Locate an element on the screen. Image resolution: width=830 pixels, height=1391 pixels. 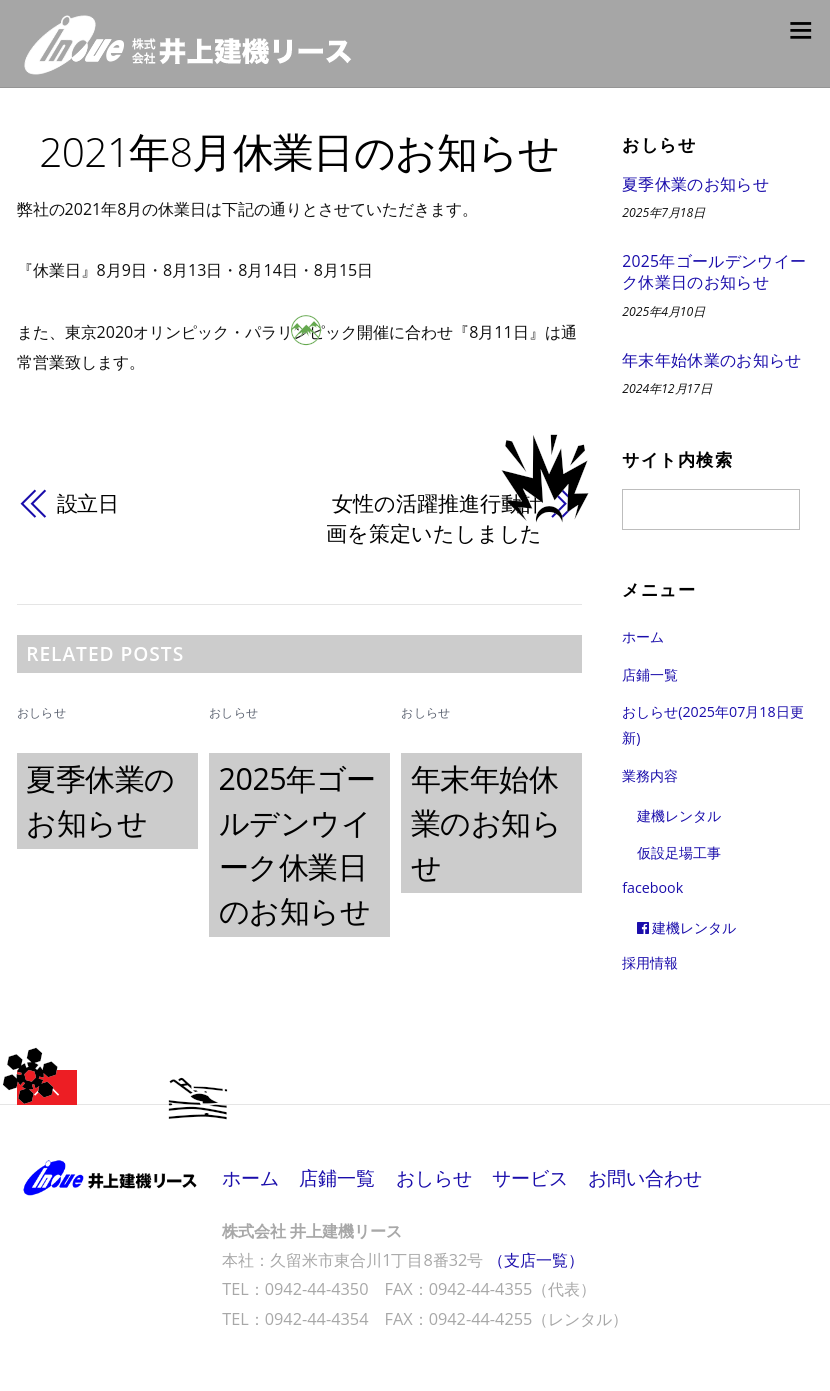
activate cooling or air conditioning mode is located at coordinates (30, 1076).